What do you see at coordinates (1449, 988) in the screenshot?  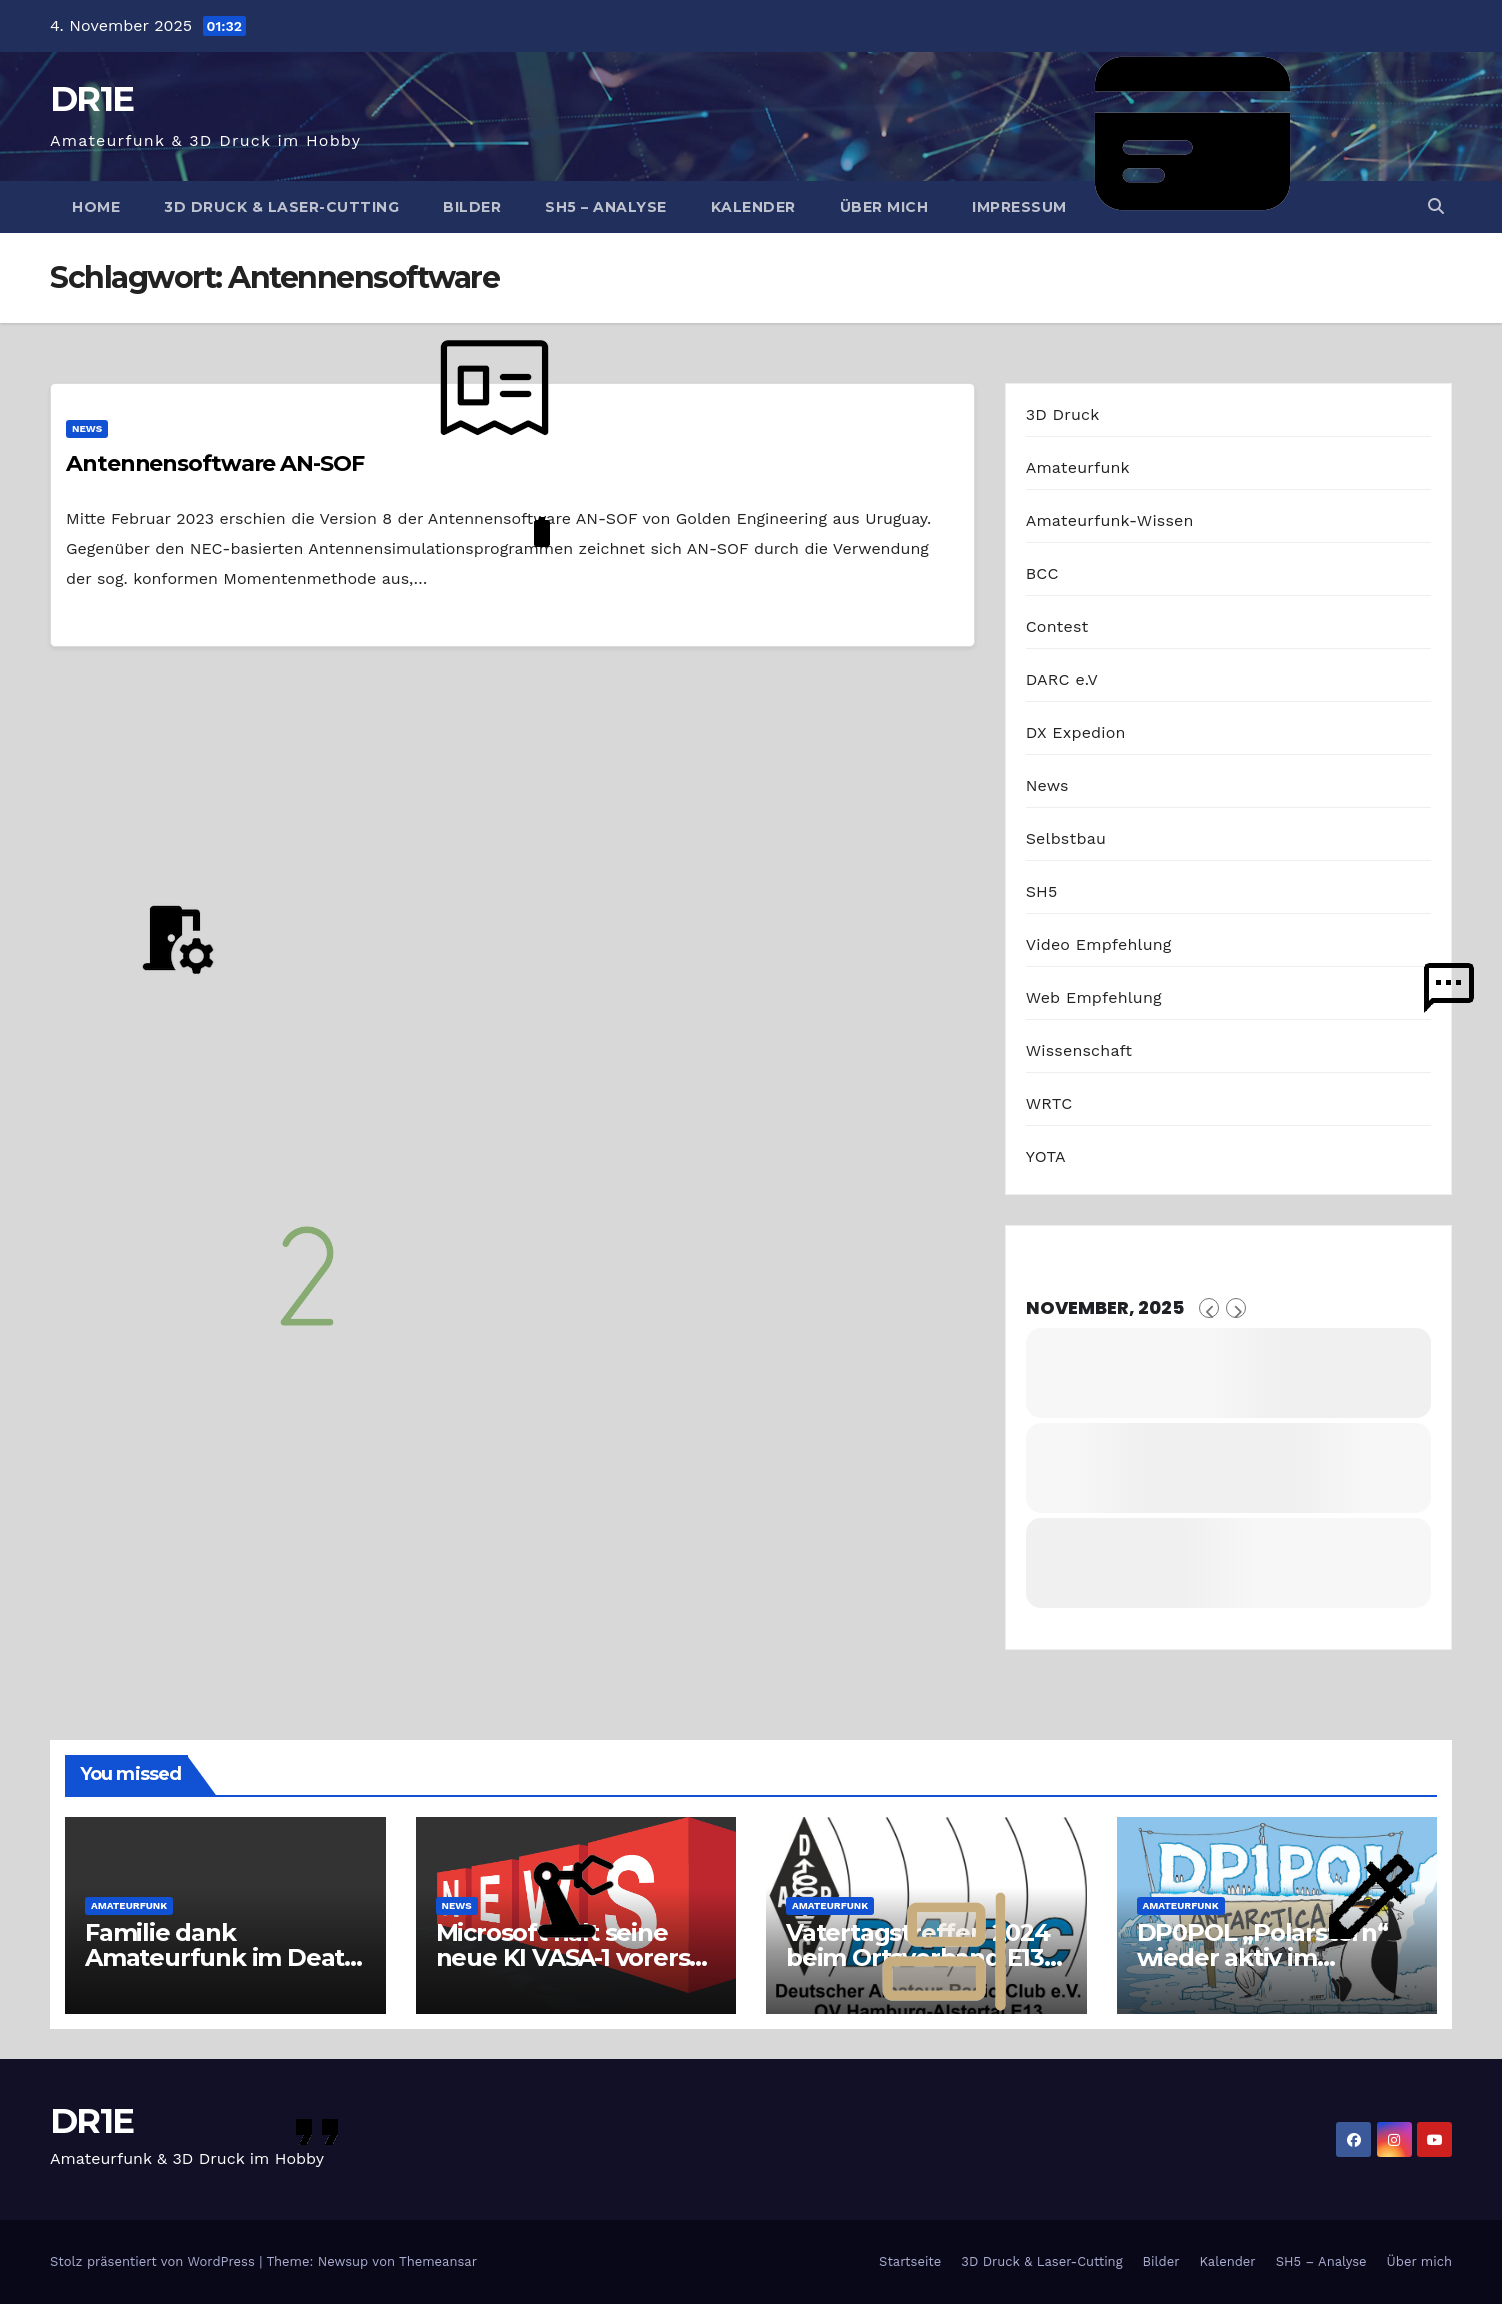 I see `open text messages` at bounding box center [1449, 988].